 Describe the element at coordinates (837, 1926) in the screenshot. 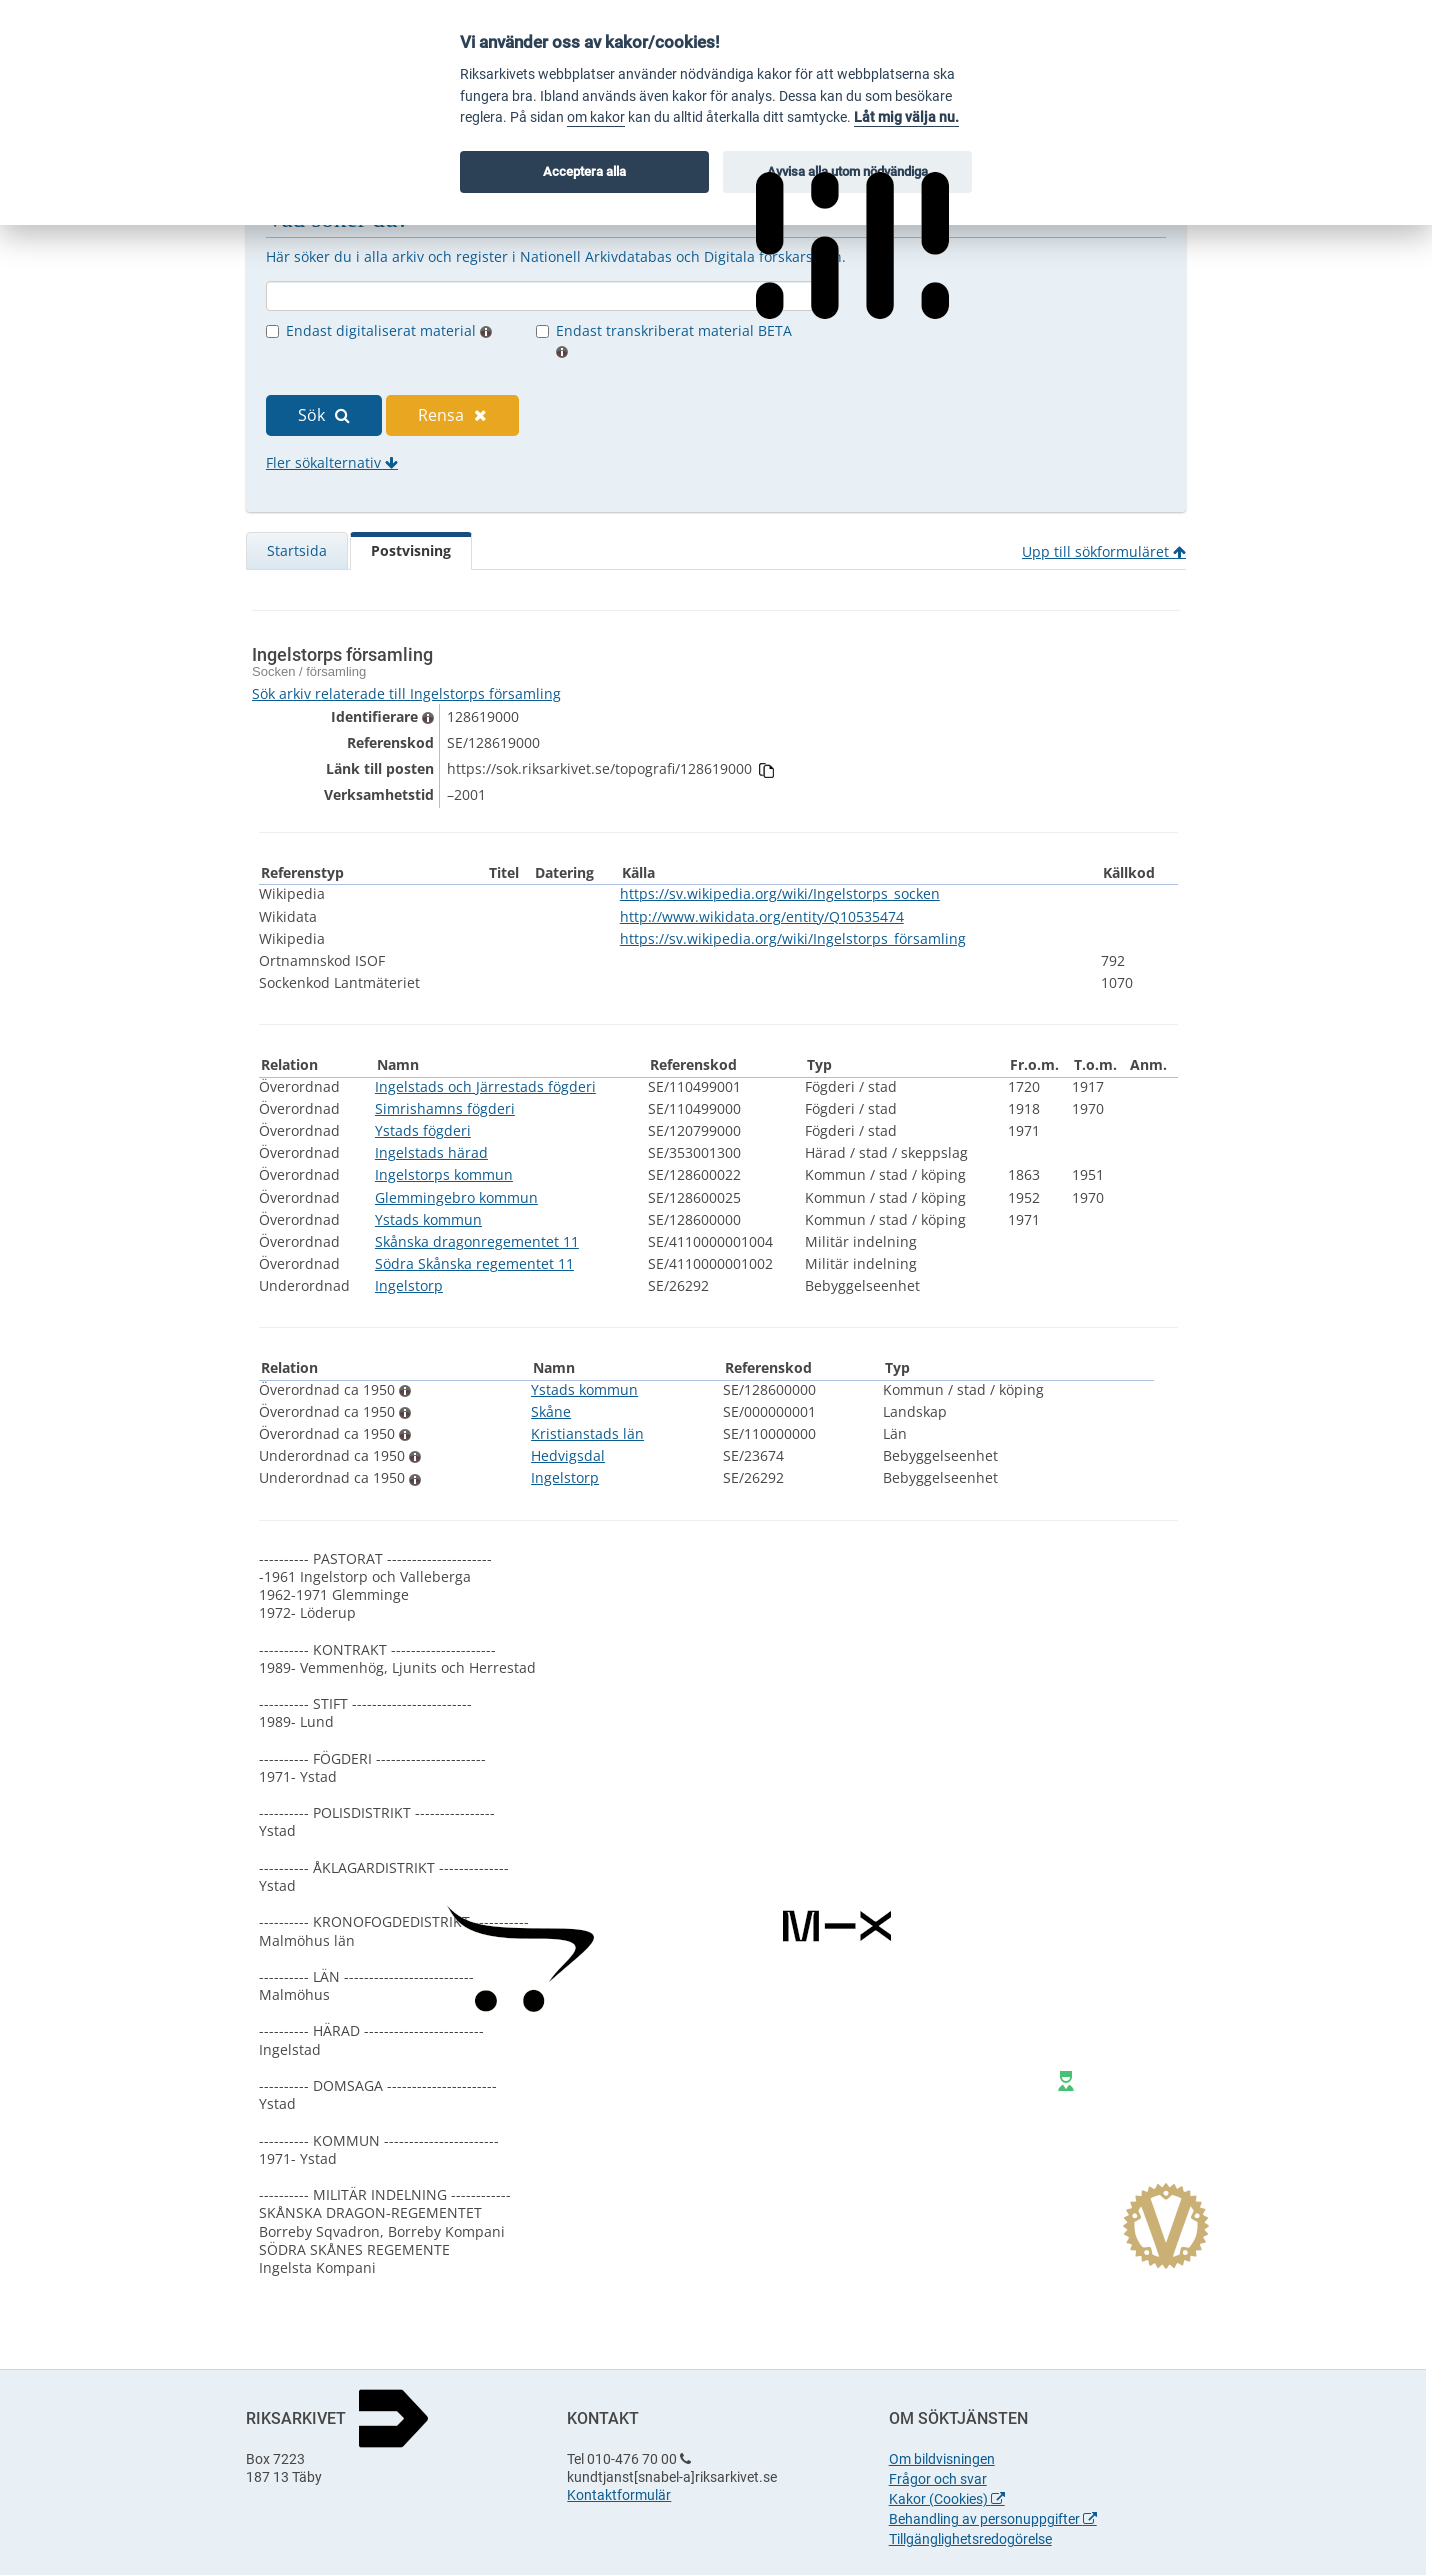

I see `open mixcloud app` at that location.